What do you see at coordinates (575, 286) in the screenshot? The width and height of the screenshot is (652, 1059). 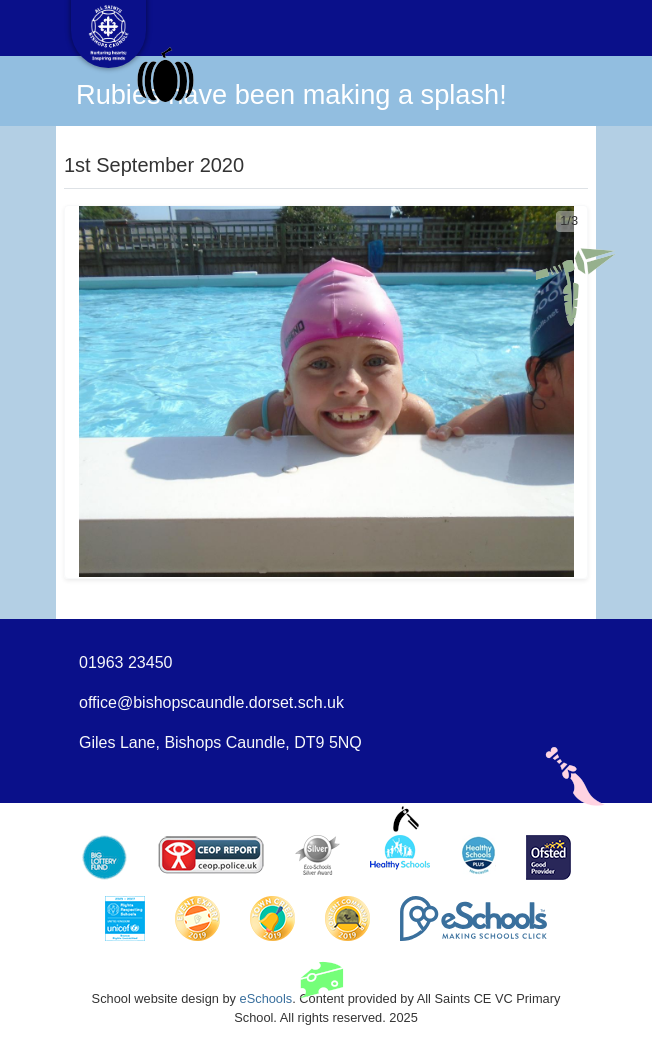 I see `equip a spear weapon in your inventory` at bounding box center [575, 286].